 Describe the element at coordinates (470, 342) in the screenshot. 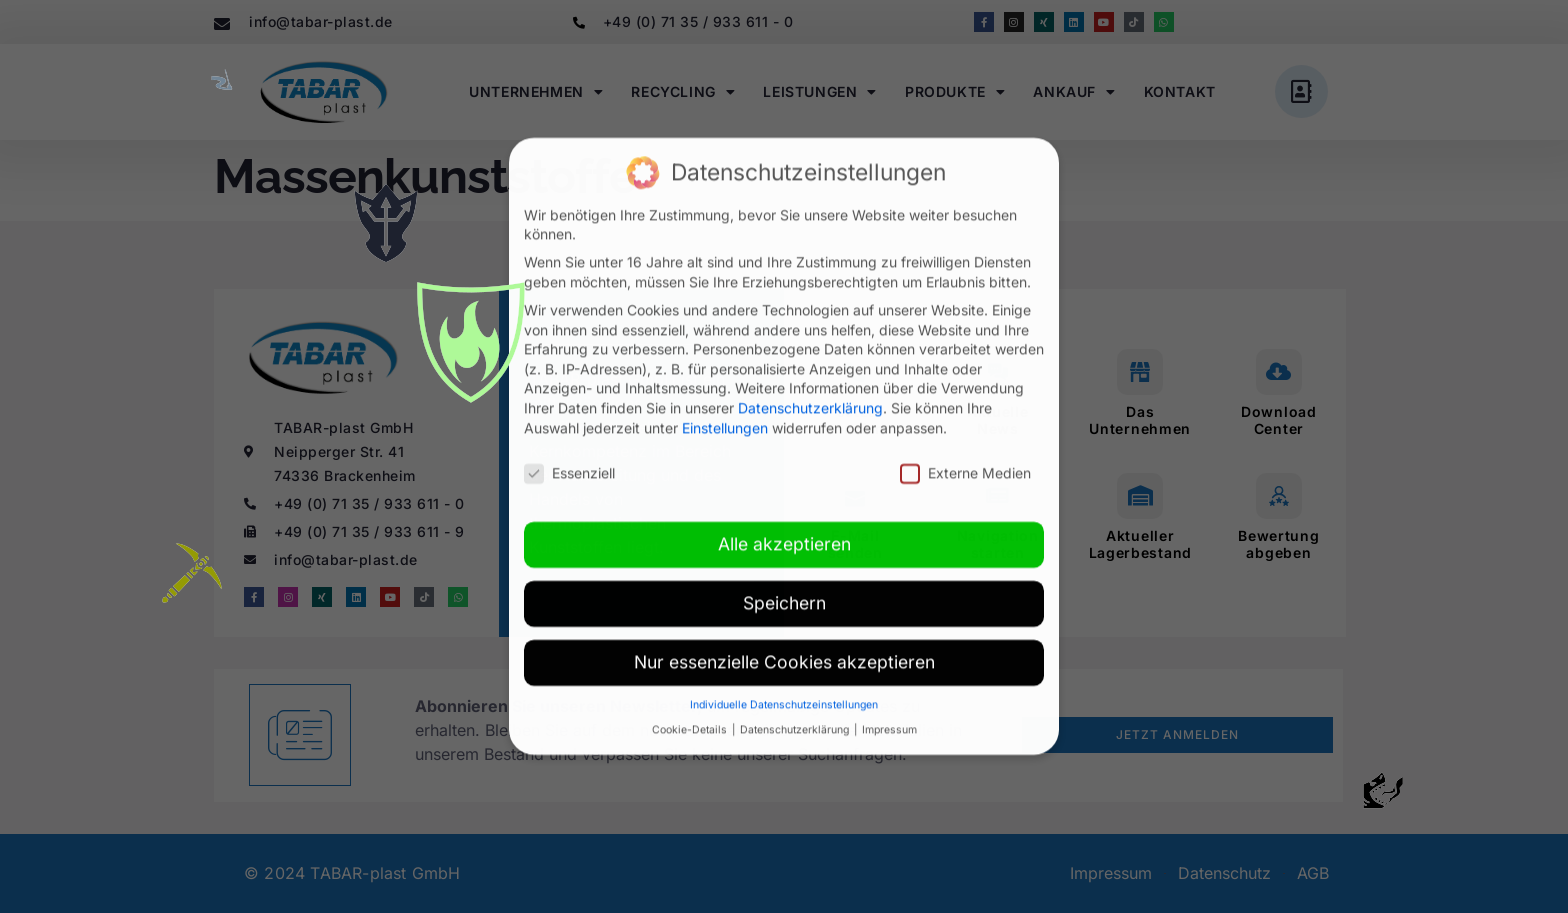

I see `activate fire protection or resistance` at that location.